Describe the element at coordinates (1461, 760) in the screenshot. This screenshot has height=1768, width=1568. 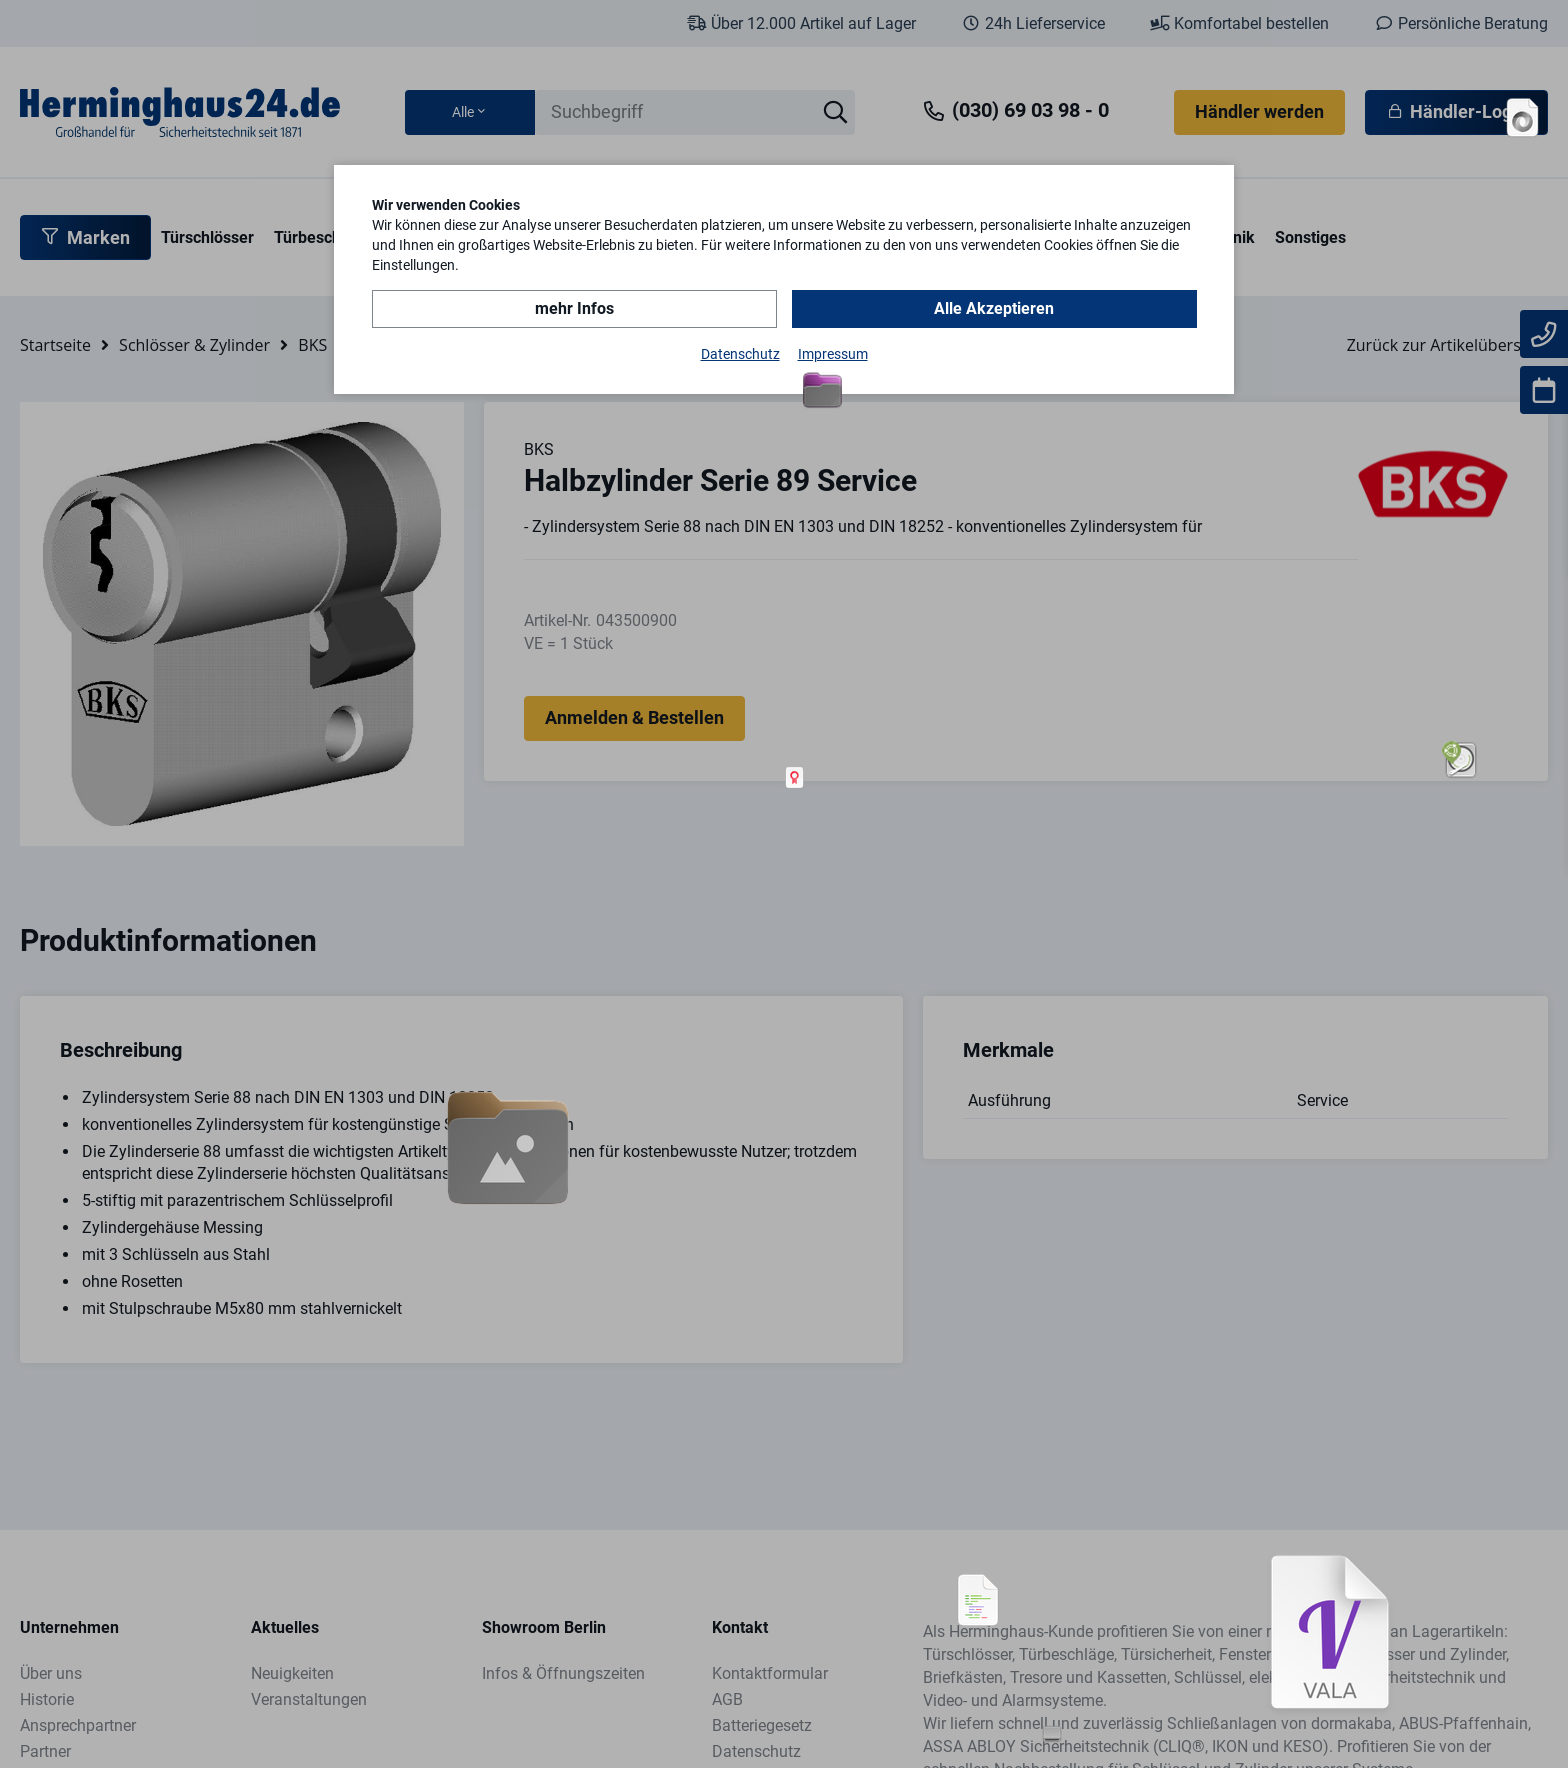
I see `launch the ubiquity installer for ubuntu` at that location.